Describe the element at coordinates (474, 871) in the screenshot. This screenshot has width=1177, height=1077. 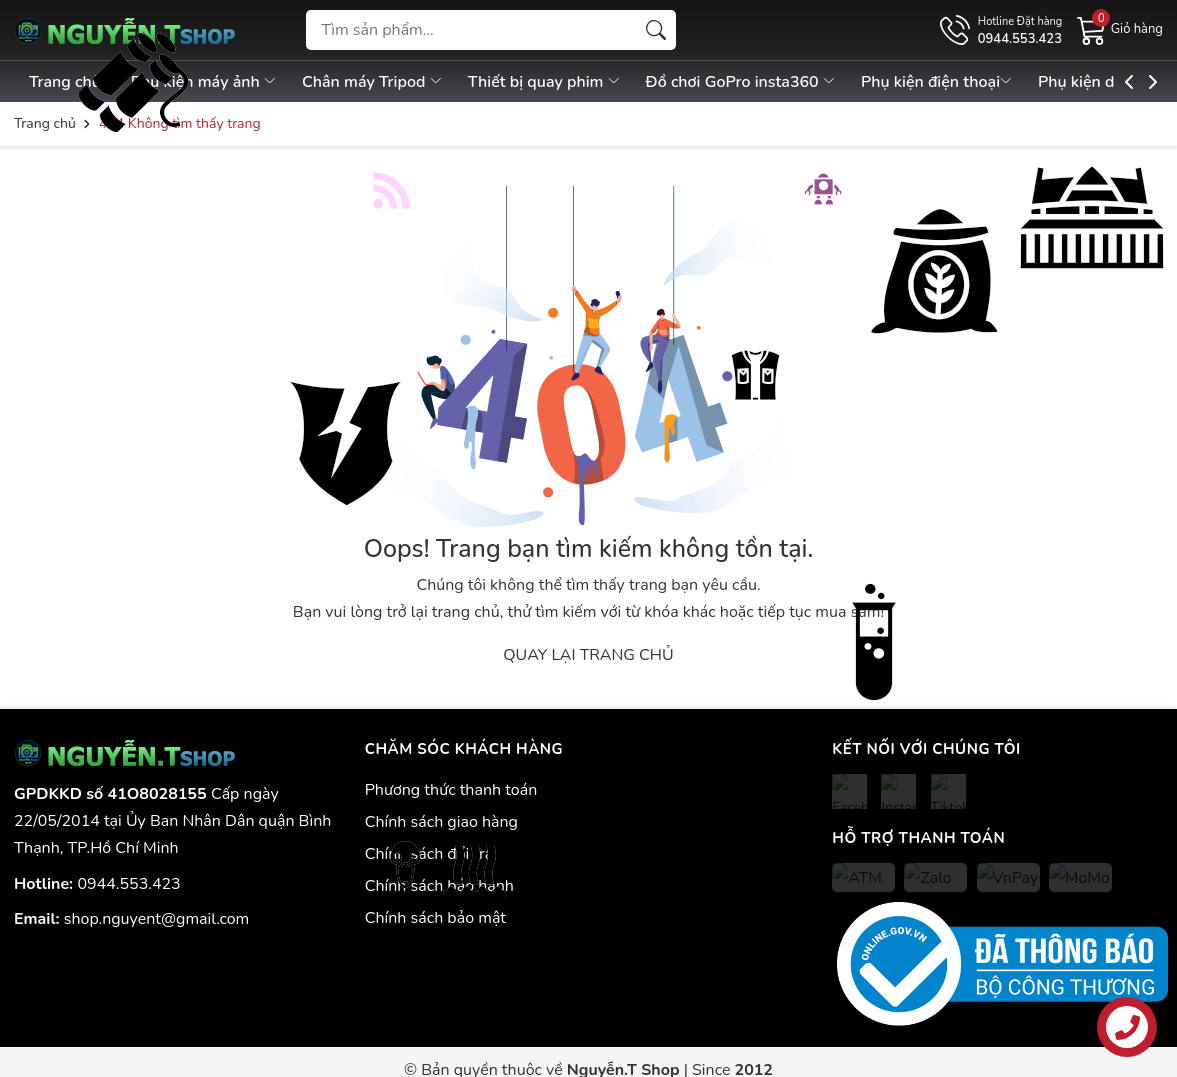
I see `indicates a hot surface warning` at that location.